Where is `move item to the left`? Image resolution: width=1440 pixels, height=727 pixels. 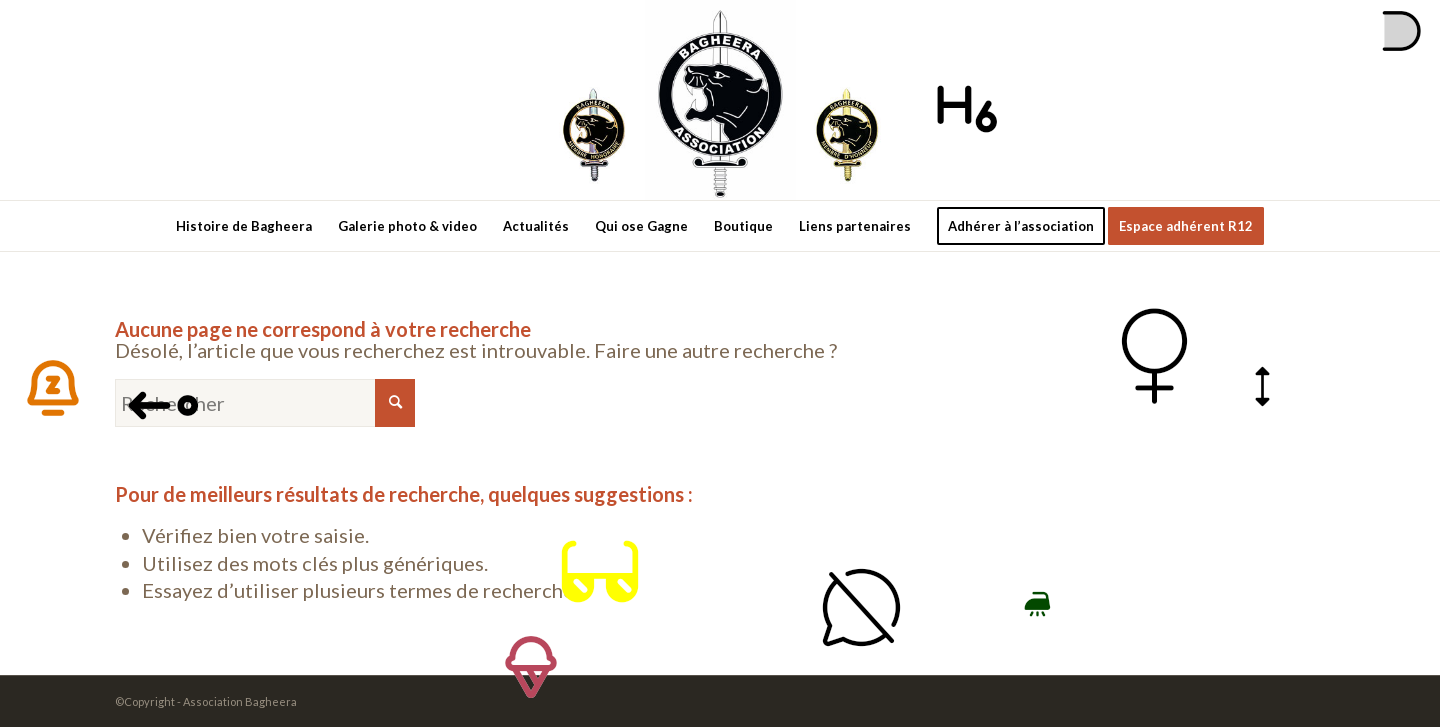 move item to the left is located at coordinates (163, 405).